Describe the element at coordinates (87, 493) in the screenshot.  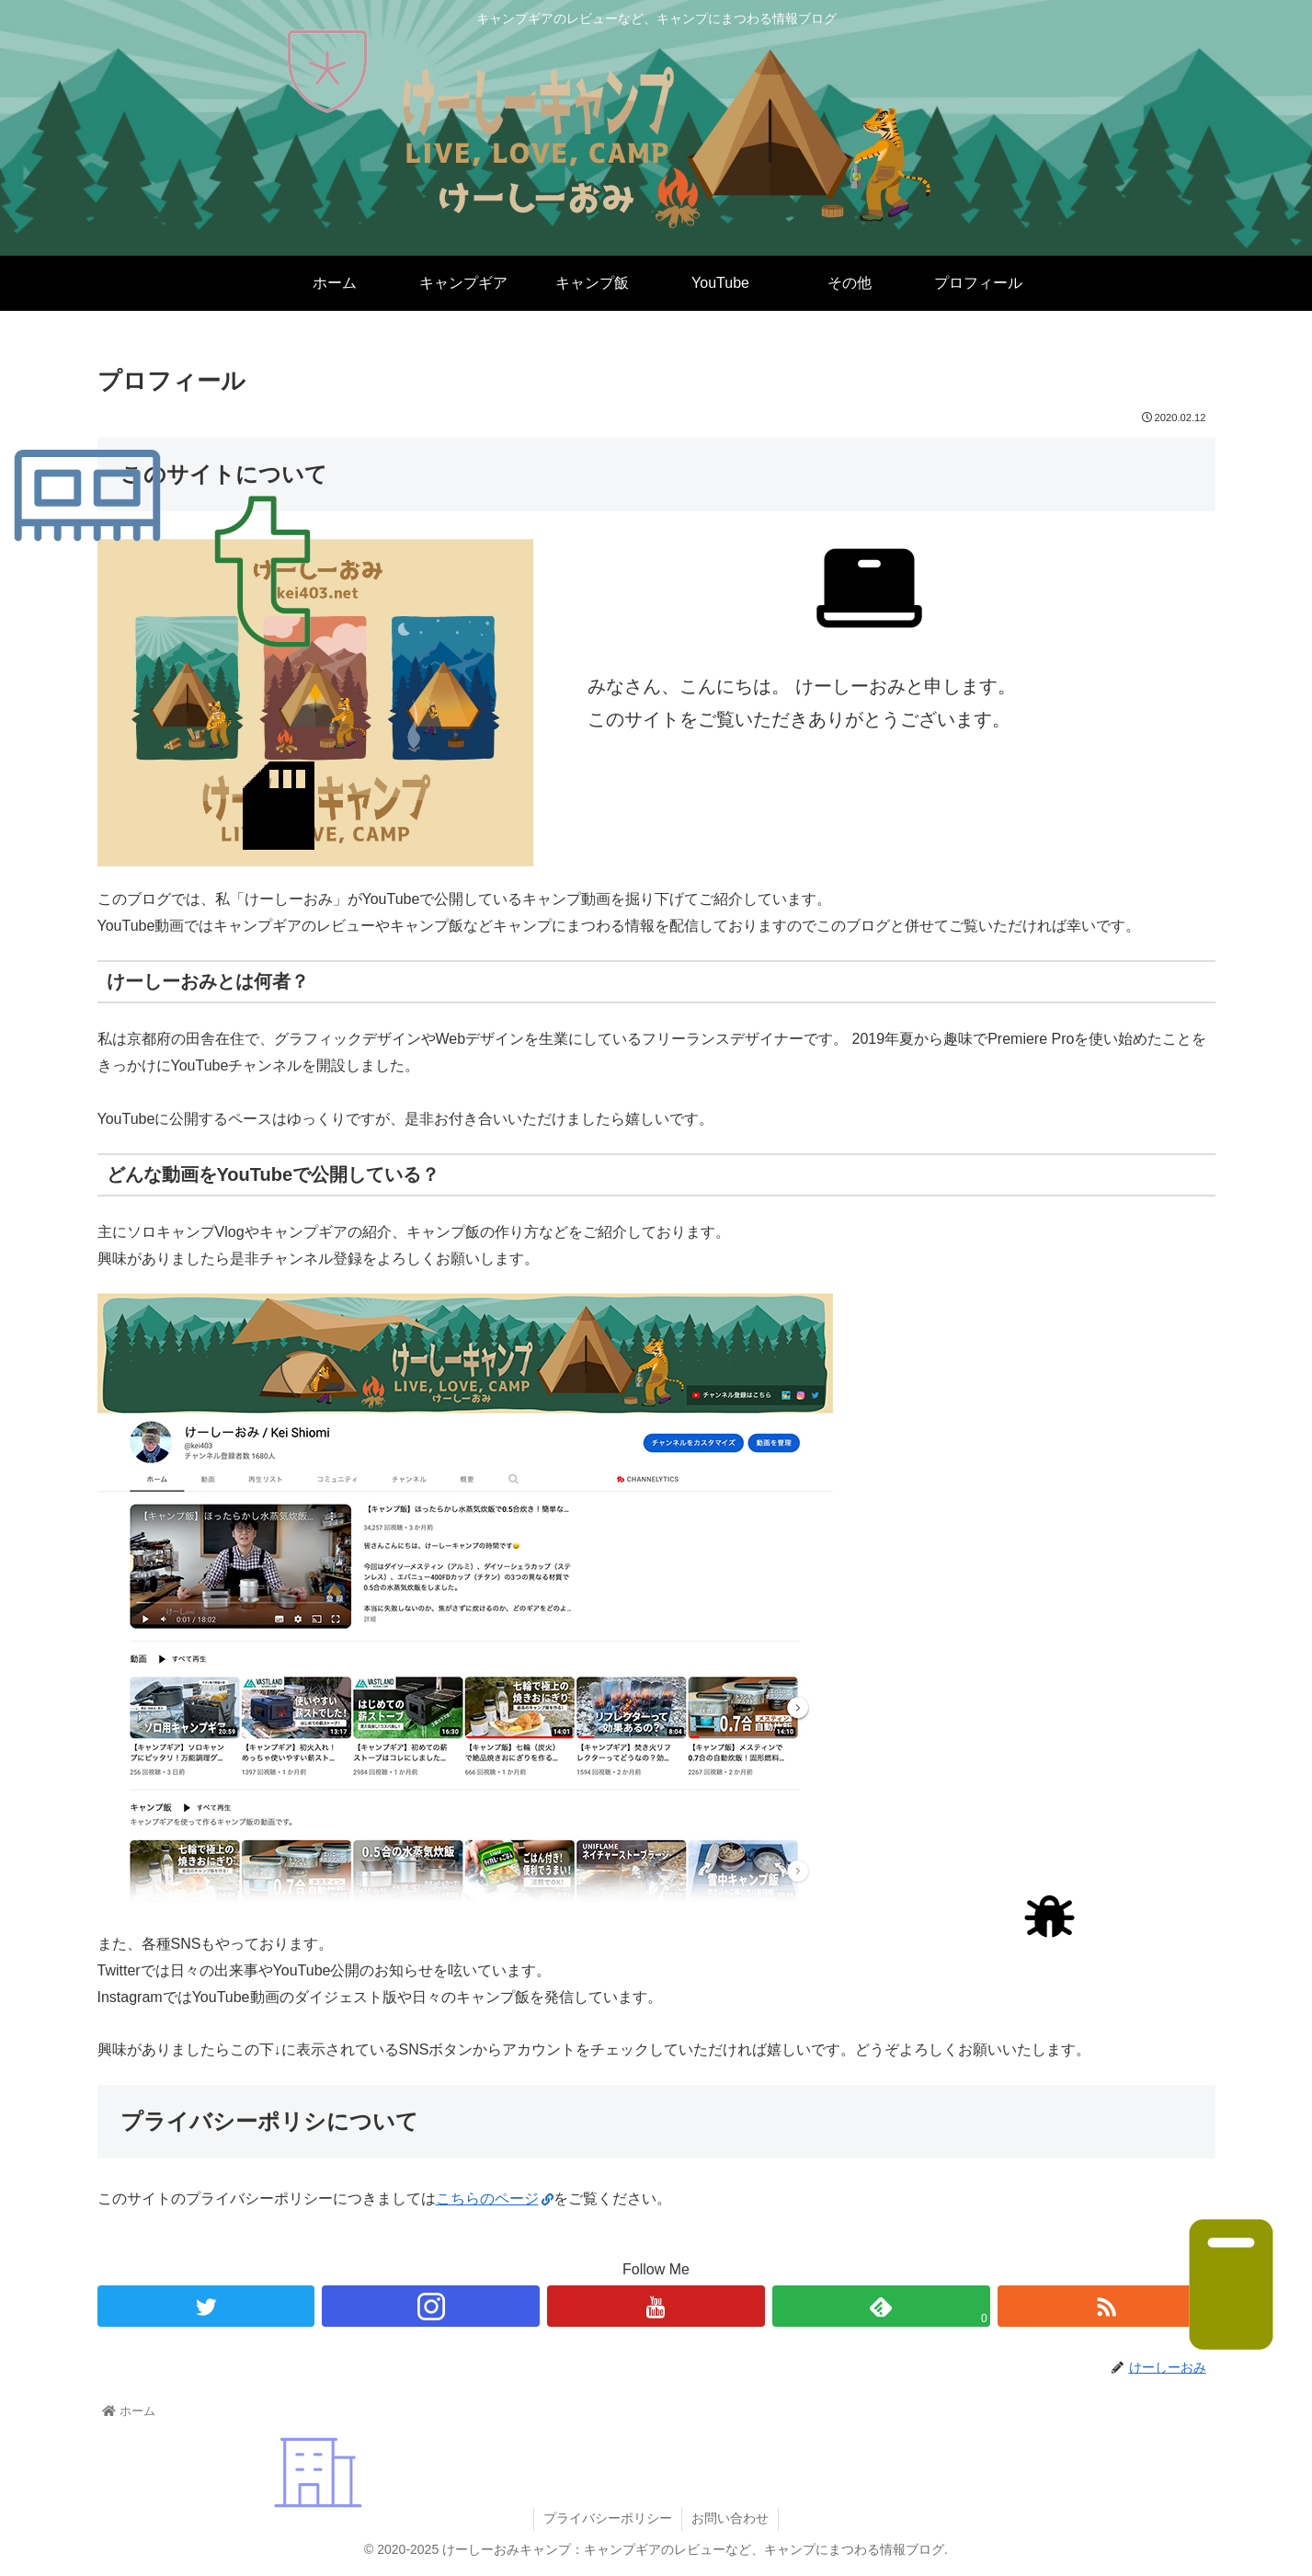
I see `view device memory or RAM usage` at that location.